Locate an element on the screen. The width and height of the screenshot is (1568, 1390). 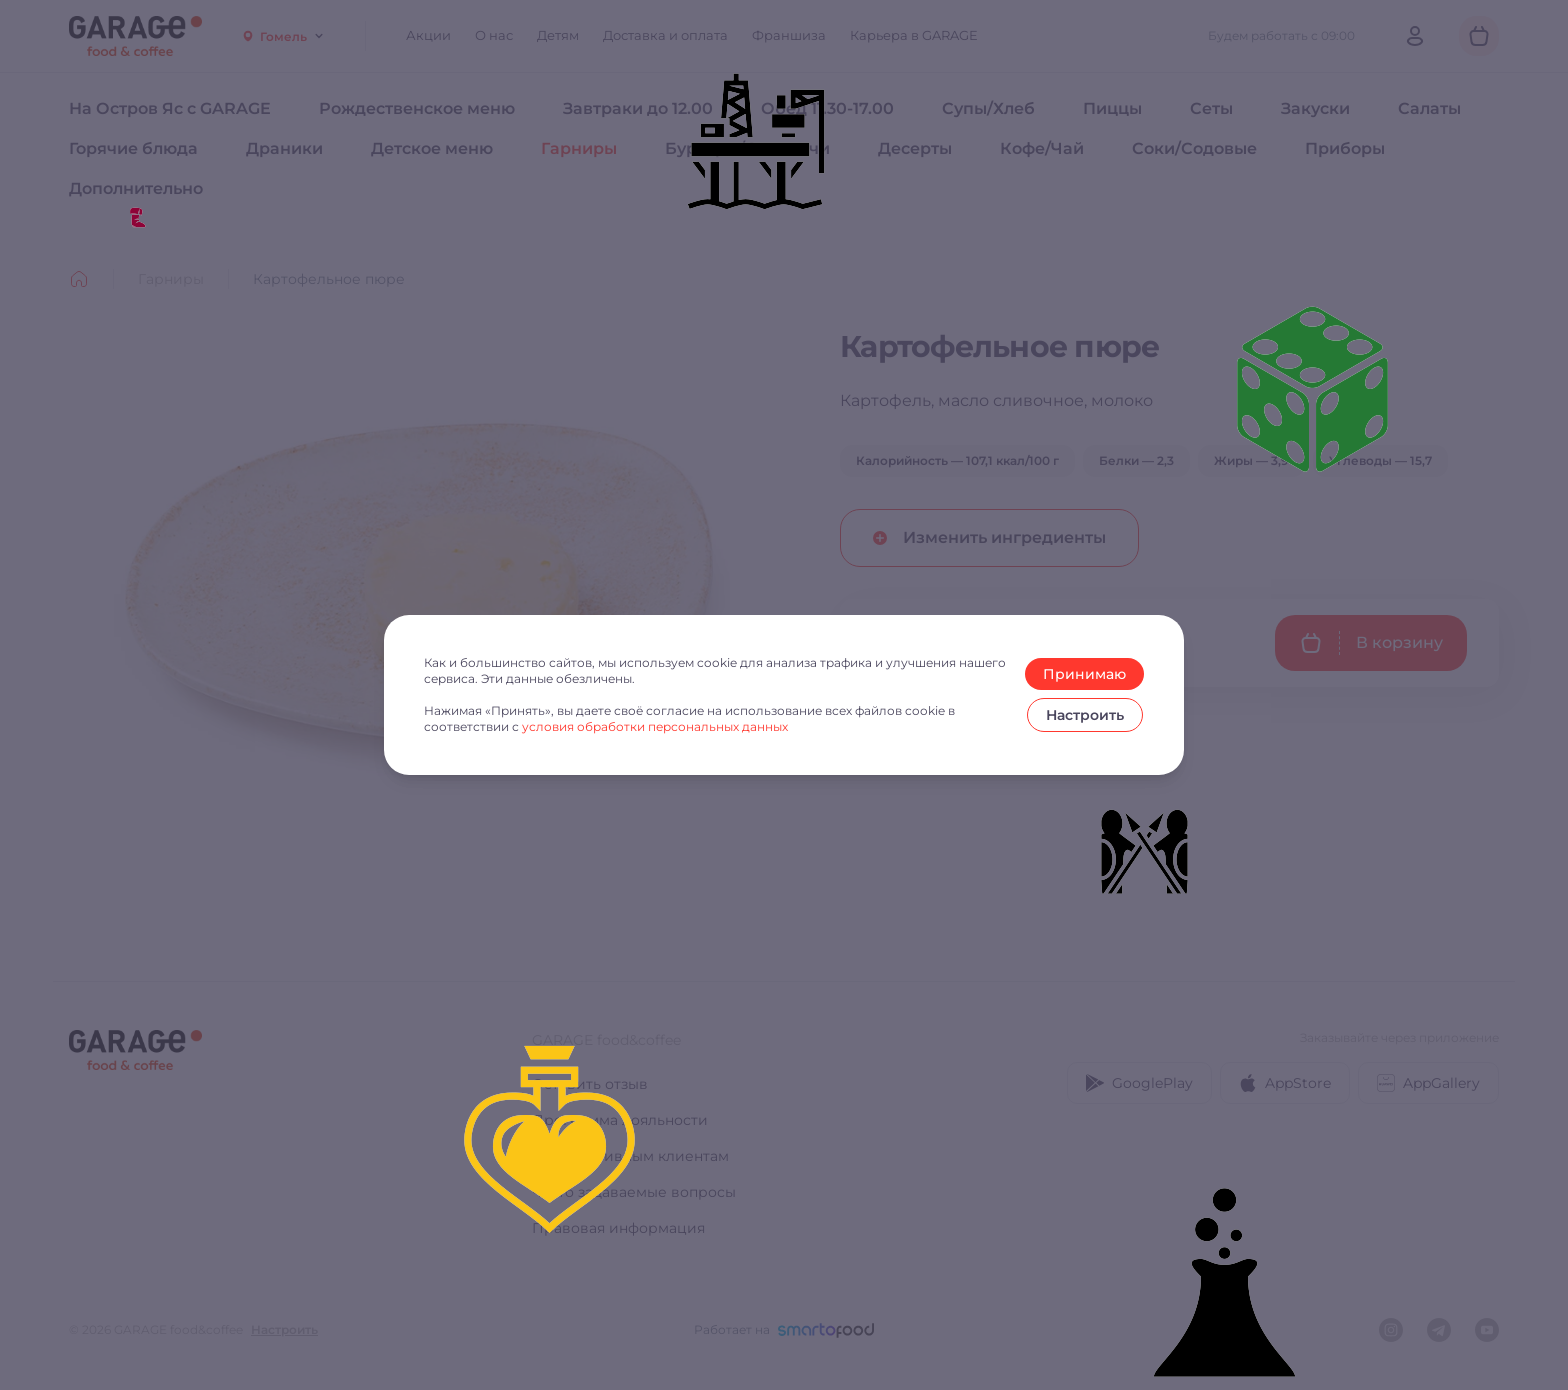
roll the dice or randomize is located at coordinates (1312, 390).